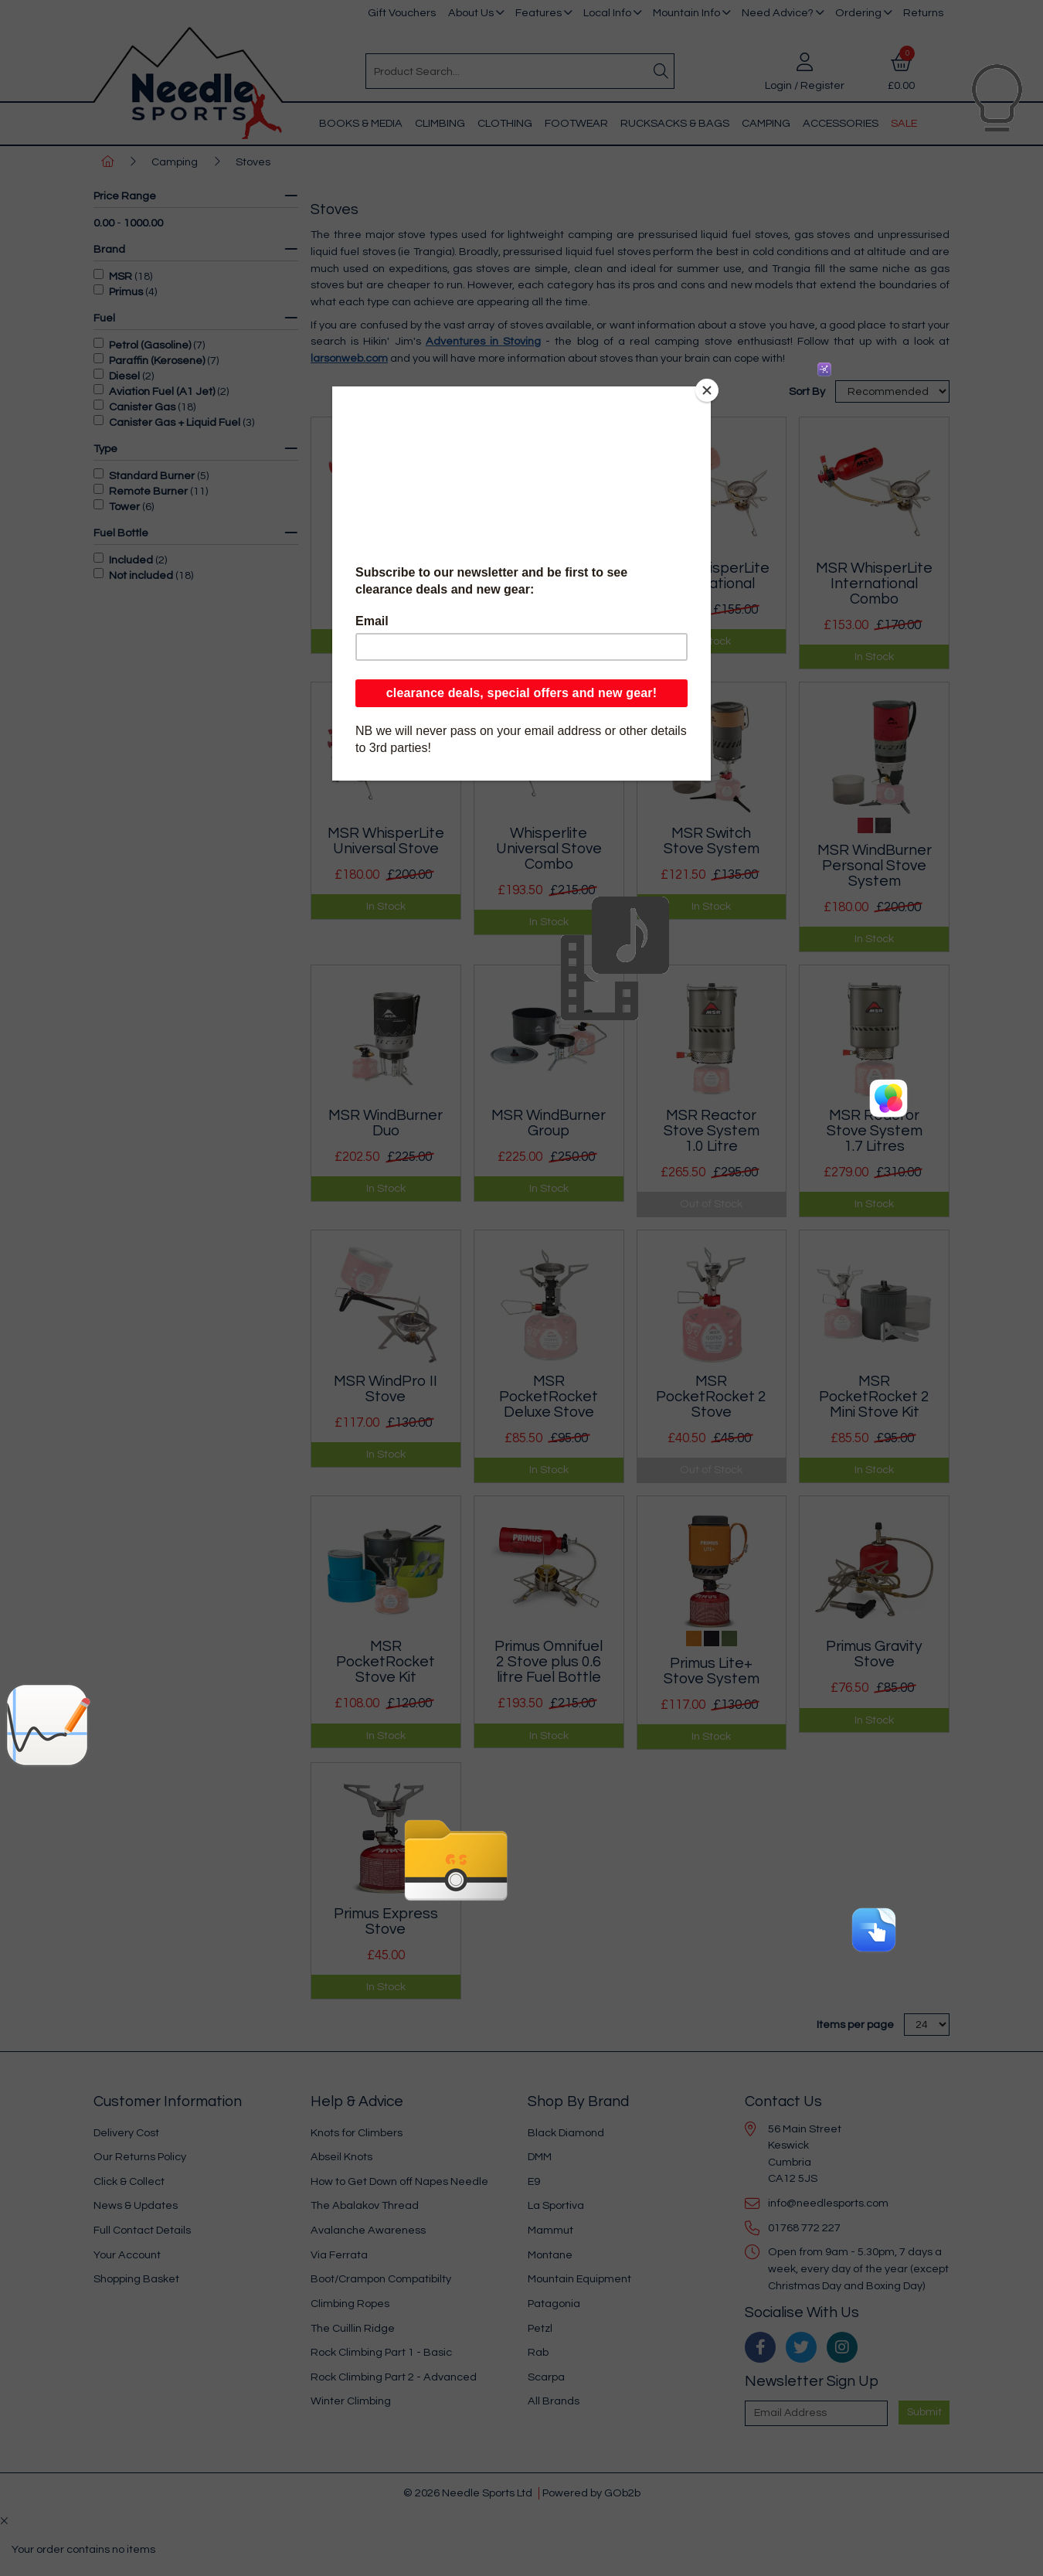 This screenshot has width=1043, height=2576. What do you see at coordinates (874, 1930) in the screenshot?
I see `open libinput gestures configuration app` at bounding box center [874, 1930].